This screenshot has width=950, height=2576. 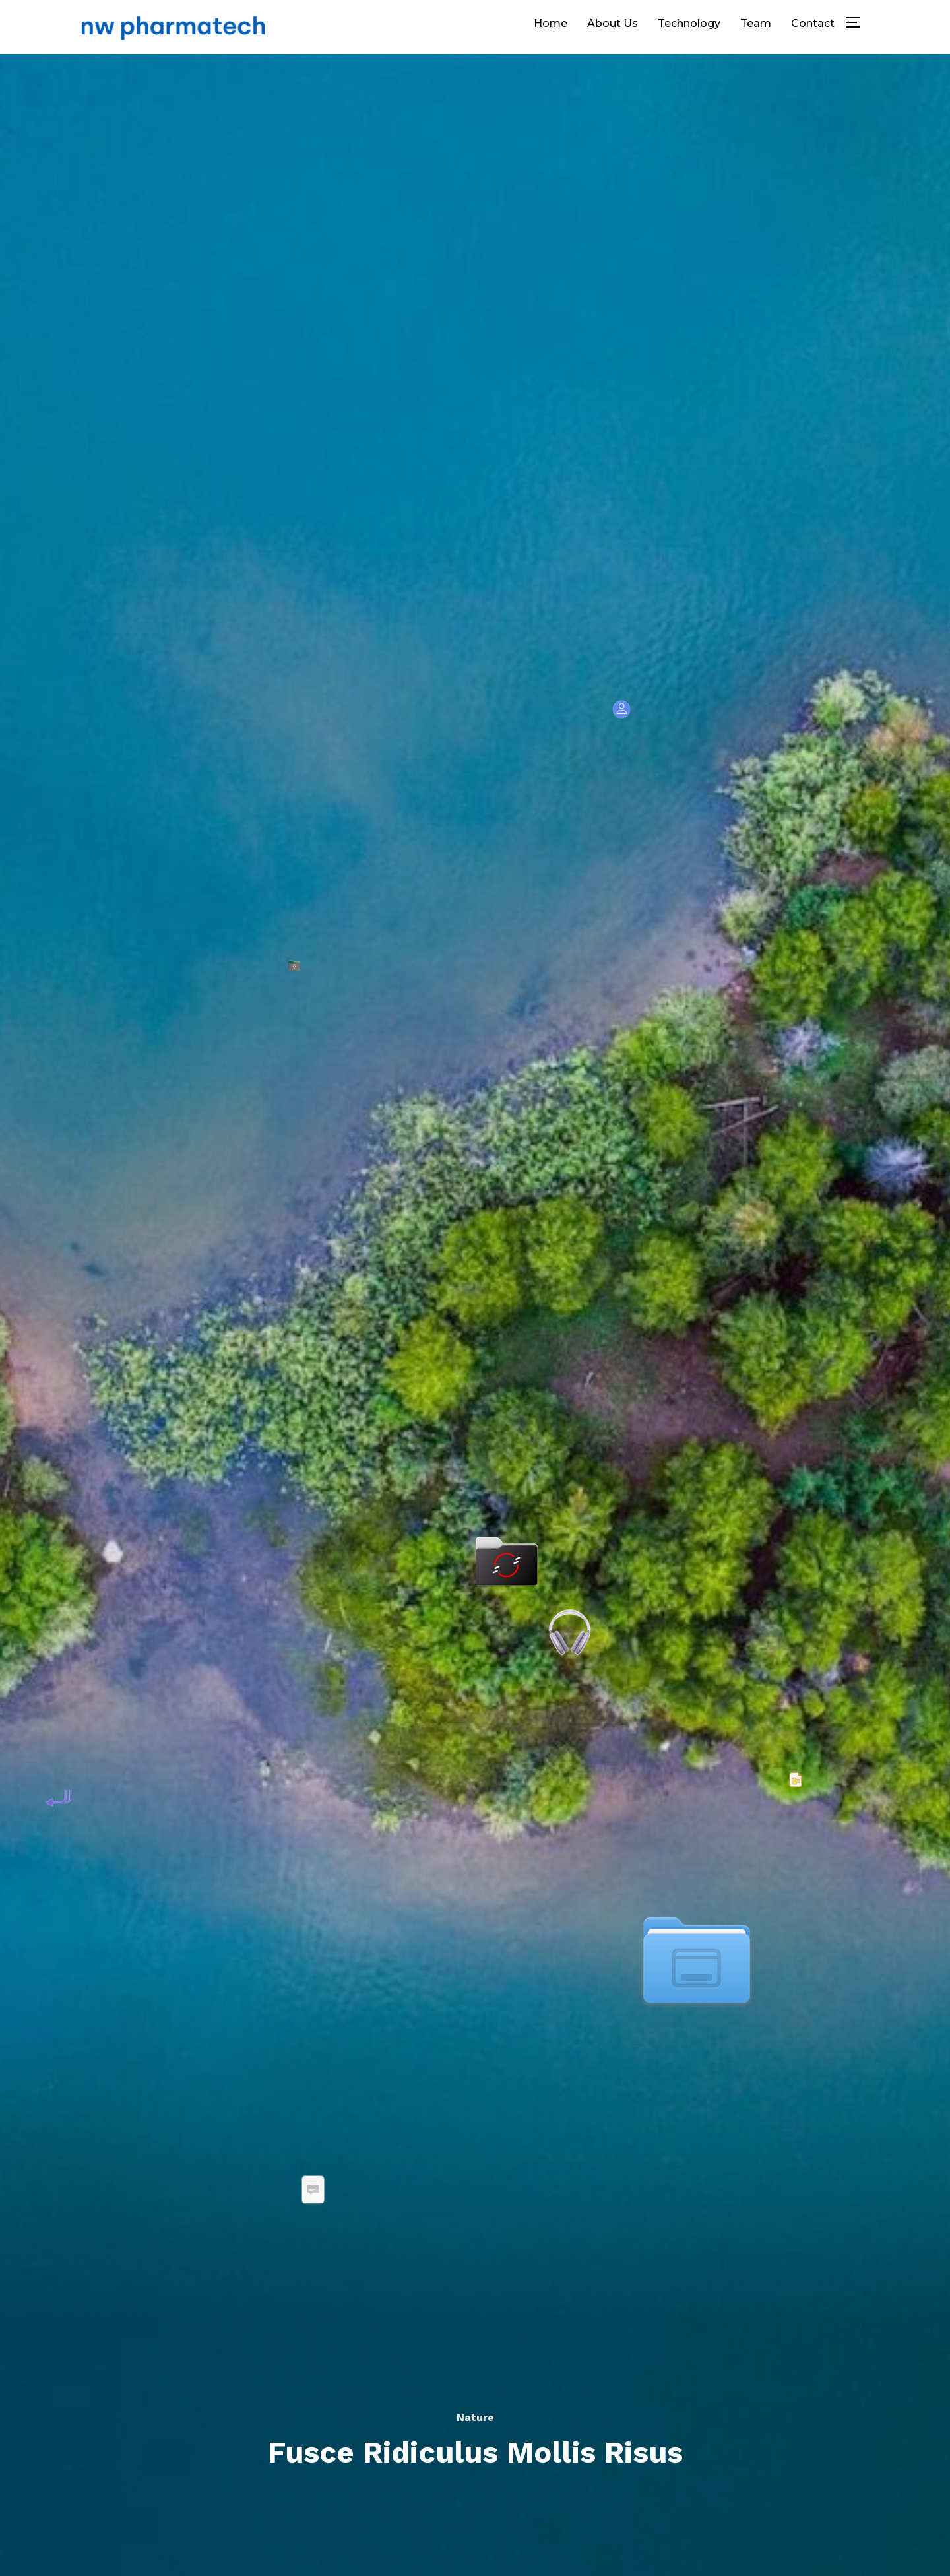 What do you see at coordinates (697, 1960) in the screenshot?
I see `open desktop folder` at bounding box center [697, 1960].